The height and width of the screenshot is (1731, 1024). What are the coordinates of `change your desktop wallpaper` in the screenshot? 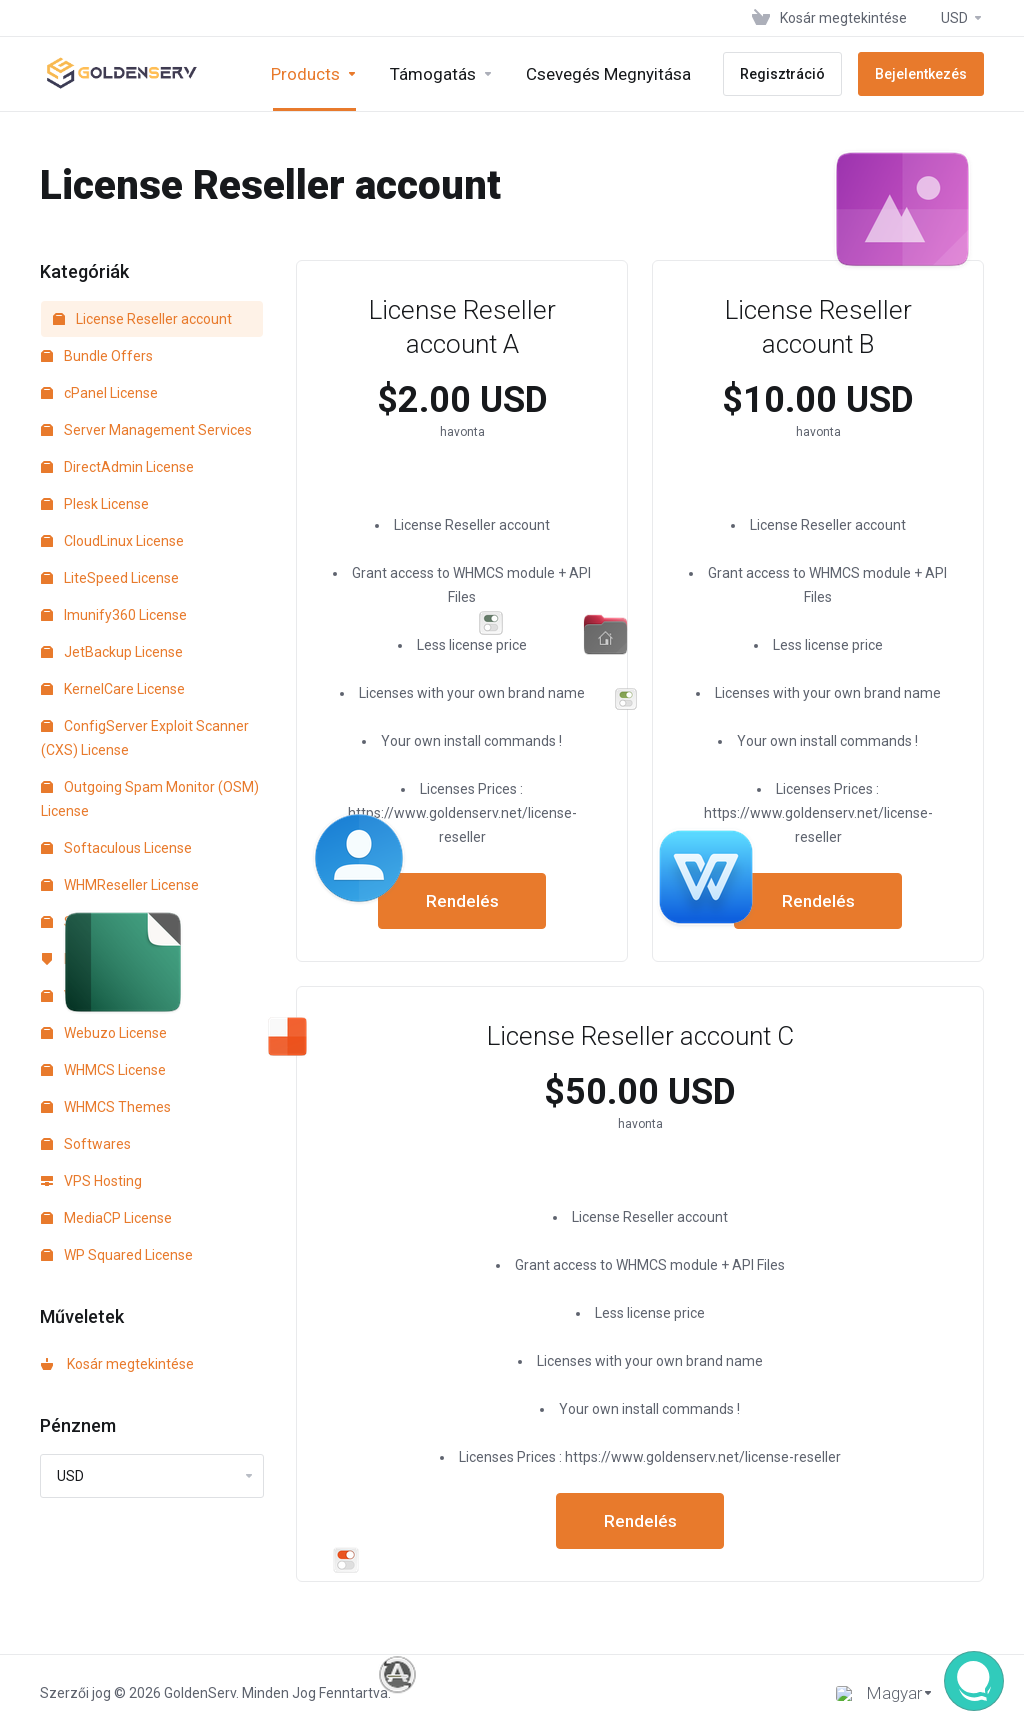 It's located at (123, 958).